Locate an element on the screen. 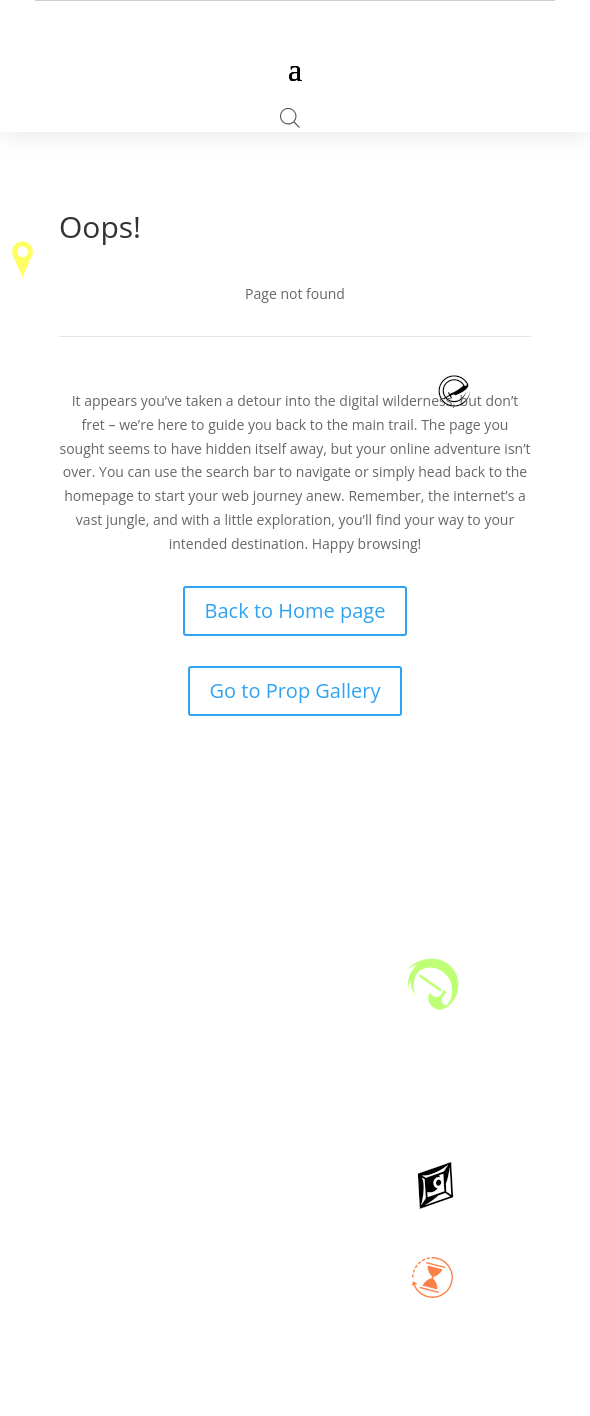 The image size is (590, 1416). view current location on map is located at coordinates (22, 259).